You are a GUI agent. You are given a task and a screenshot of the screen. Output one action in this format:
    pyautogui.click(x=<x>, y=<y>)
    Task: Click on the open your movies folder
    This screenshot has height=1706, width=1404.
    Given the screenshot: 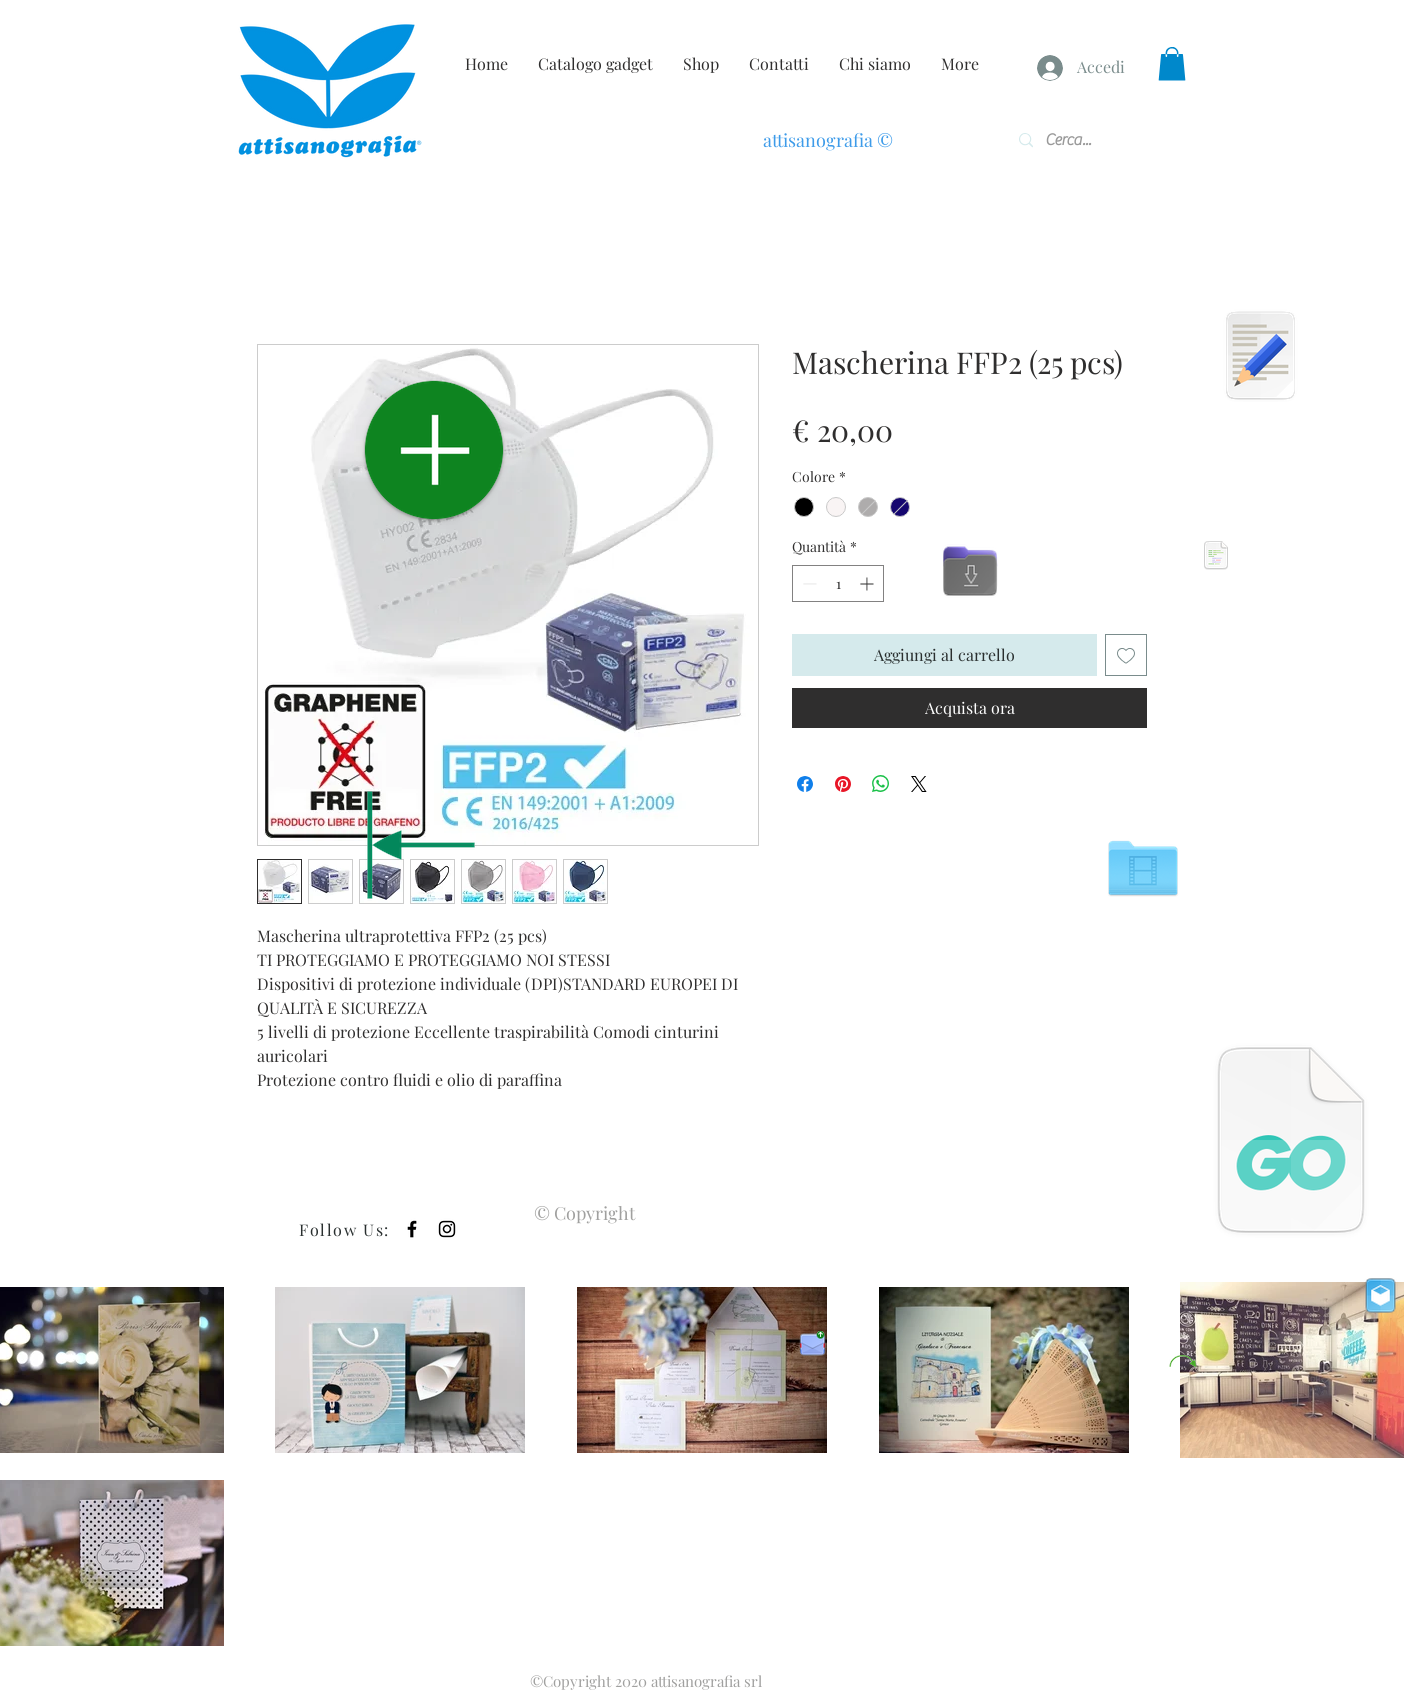 What is the action you would take?
    pyautogui.click(x=1143, y=868)
    